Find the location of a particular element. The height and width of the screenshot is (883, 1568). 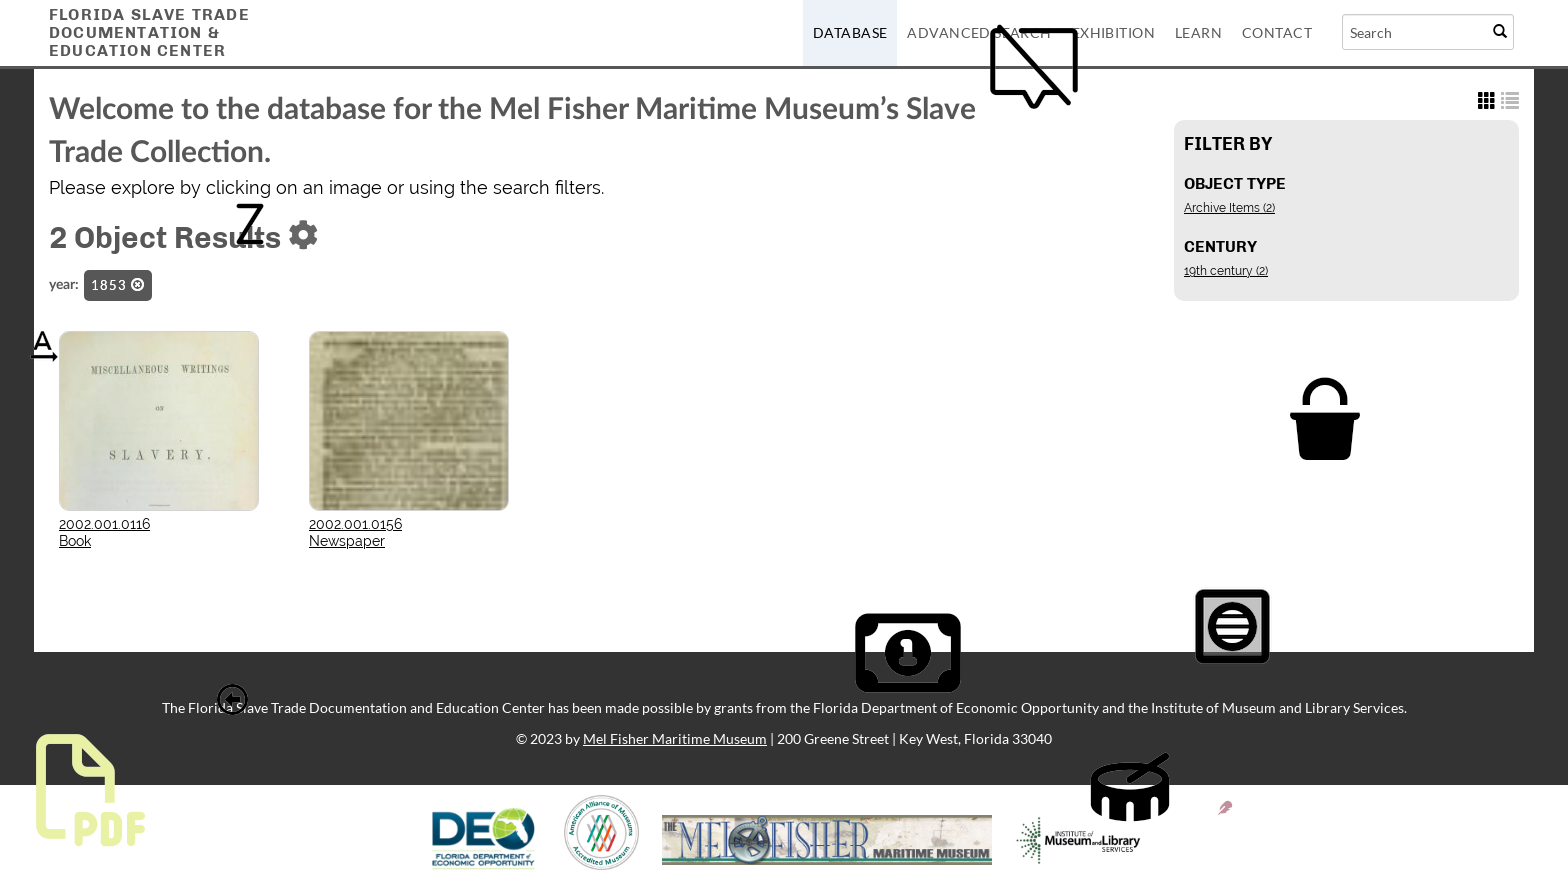

access storage or container tools is located at coordinates (1325, 420).